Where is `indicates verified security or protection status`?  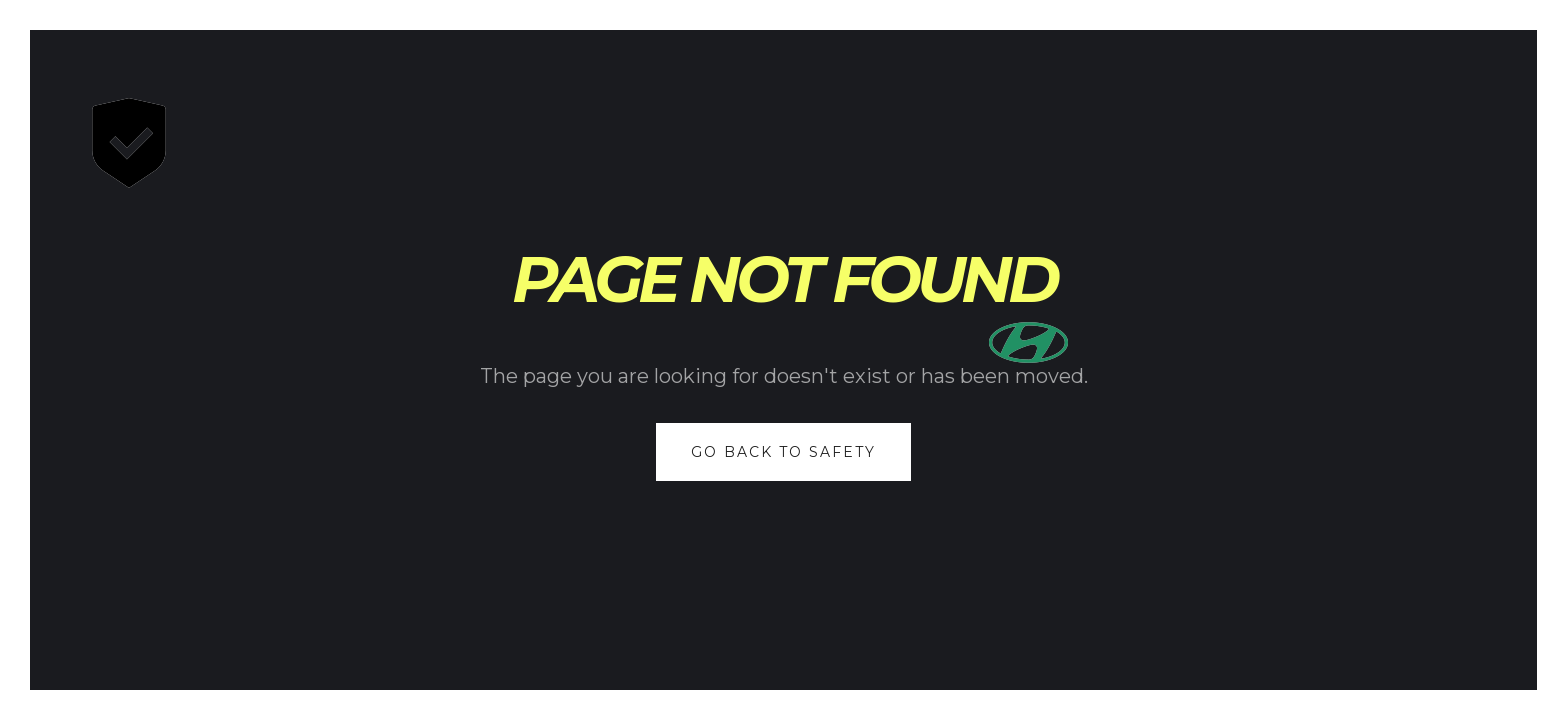 indicates verified security or protection status is located at coordinates (129, 143).